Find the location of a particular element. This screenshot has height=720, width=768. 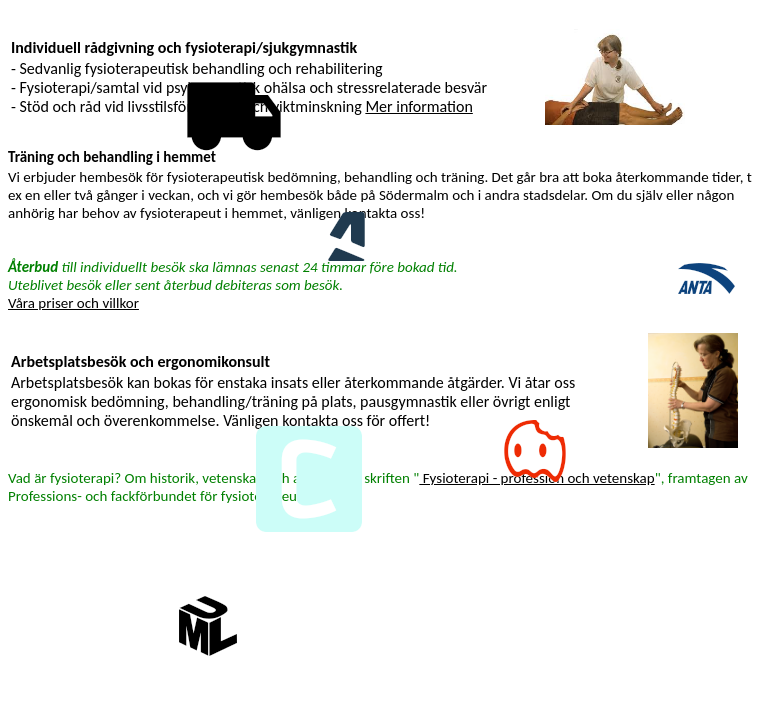

visit gsmarena website for phone specs and reviews is located at coordinates (346, 236).